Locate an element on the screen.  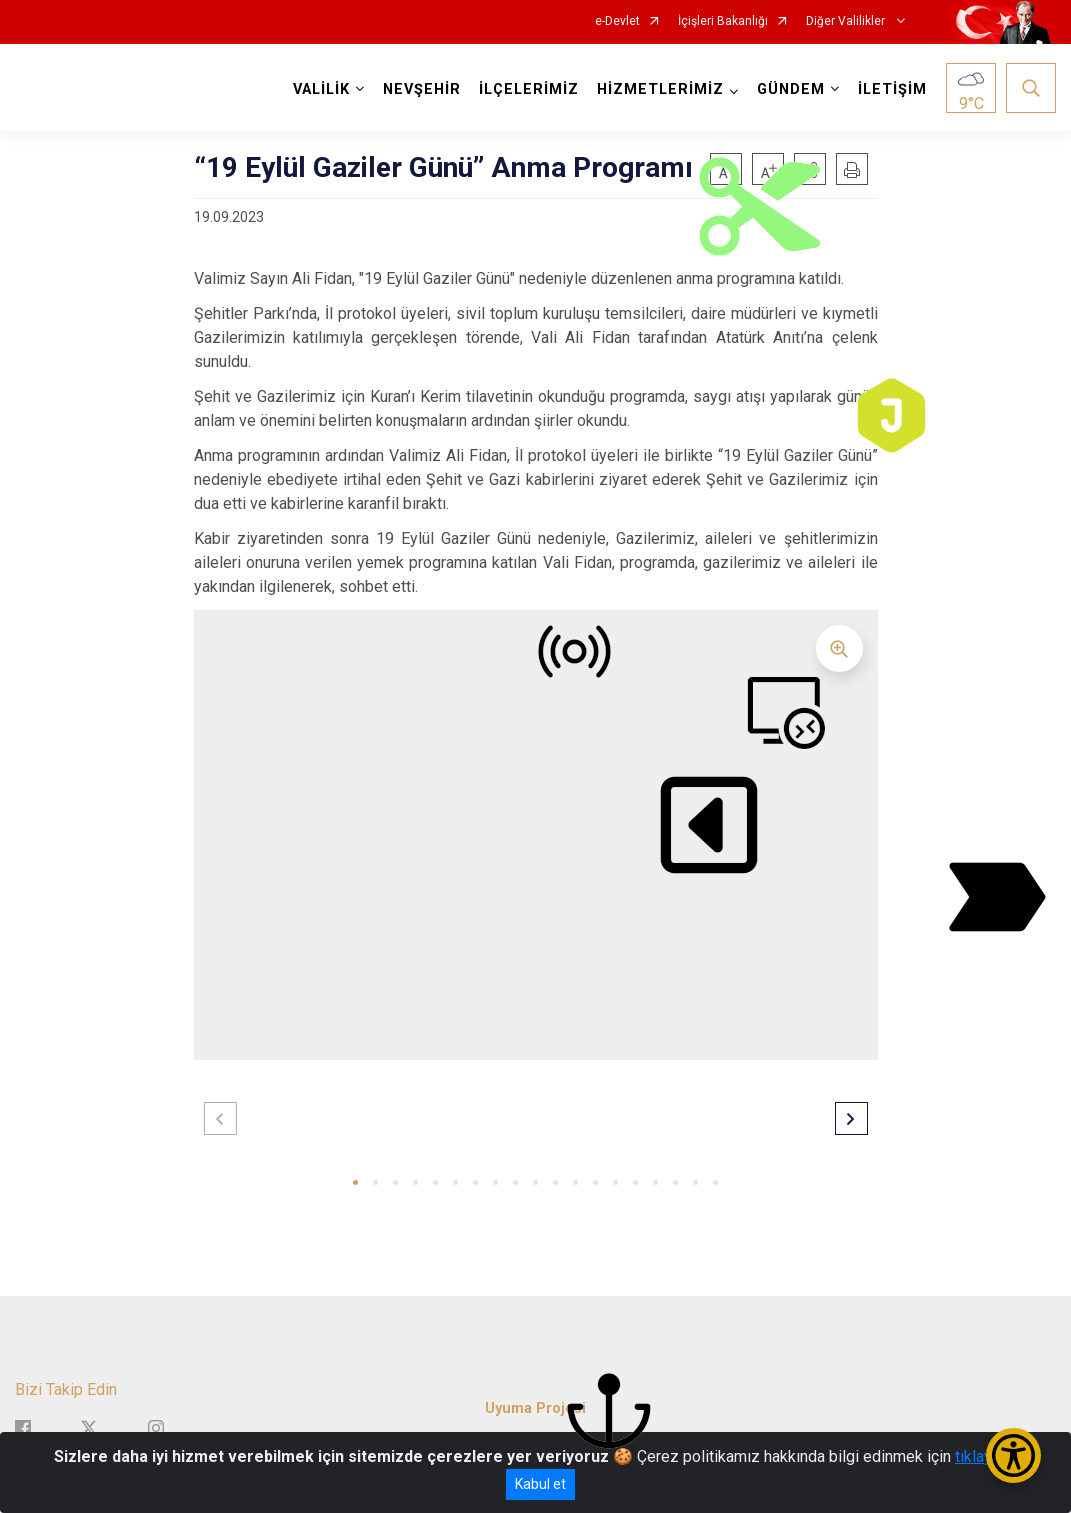
navigate to the previous item or screen is located at coordinates (709, 825).